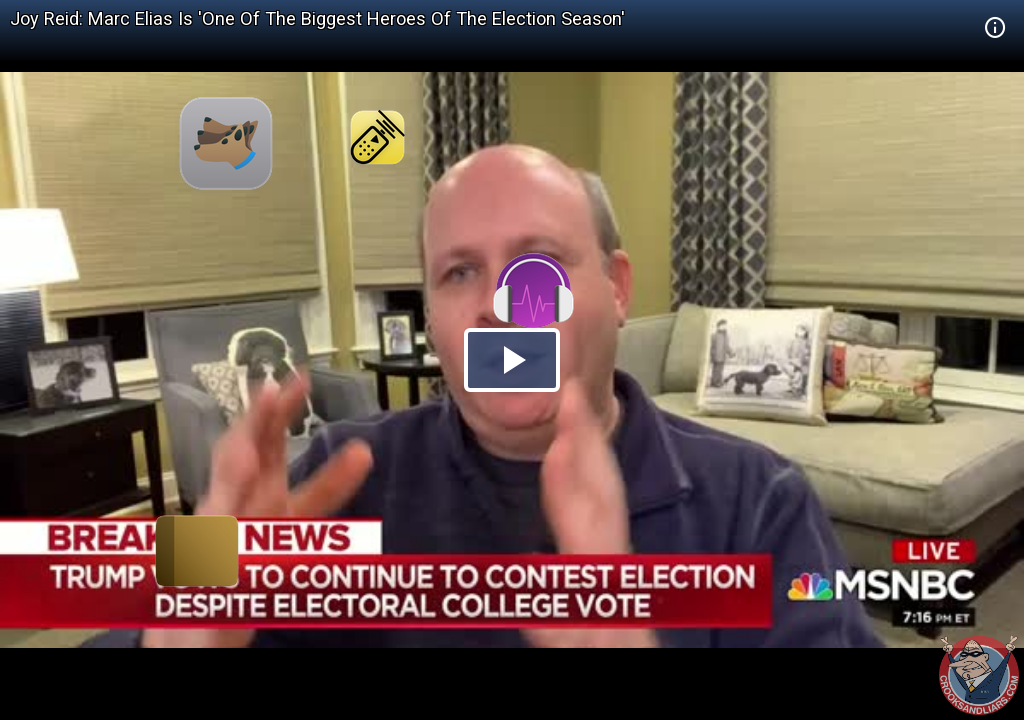 Image resolution: width=1024 pixels, height=720 pixels. I want to click on open kerberos authentication settings, so click(226, 145).